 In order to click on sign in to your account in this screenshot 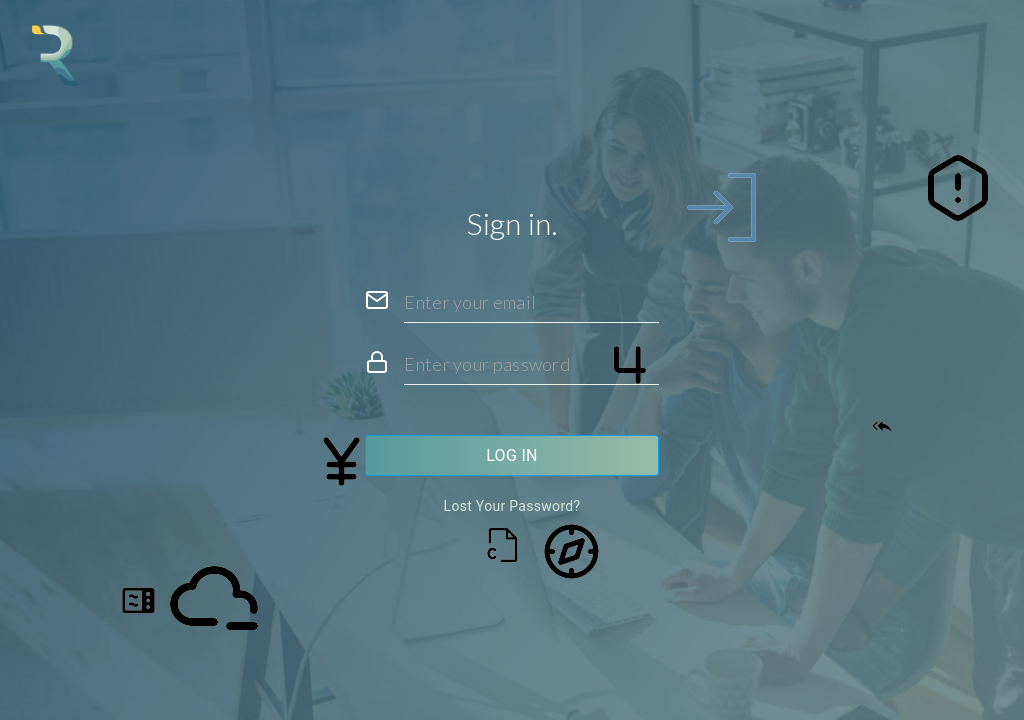, I will do `click(727, 207)`.